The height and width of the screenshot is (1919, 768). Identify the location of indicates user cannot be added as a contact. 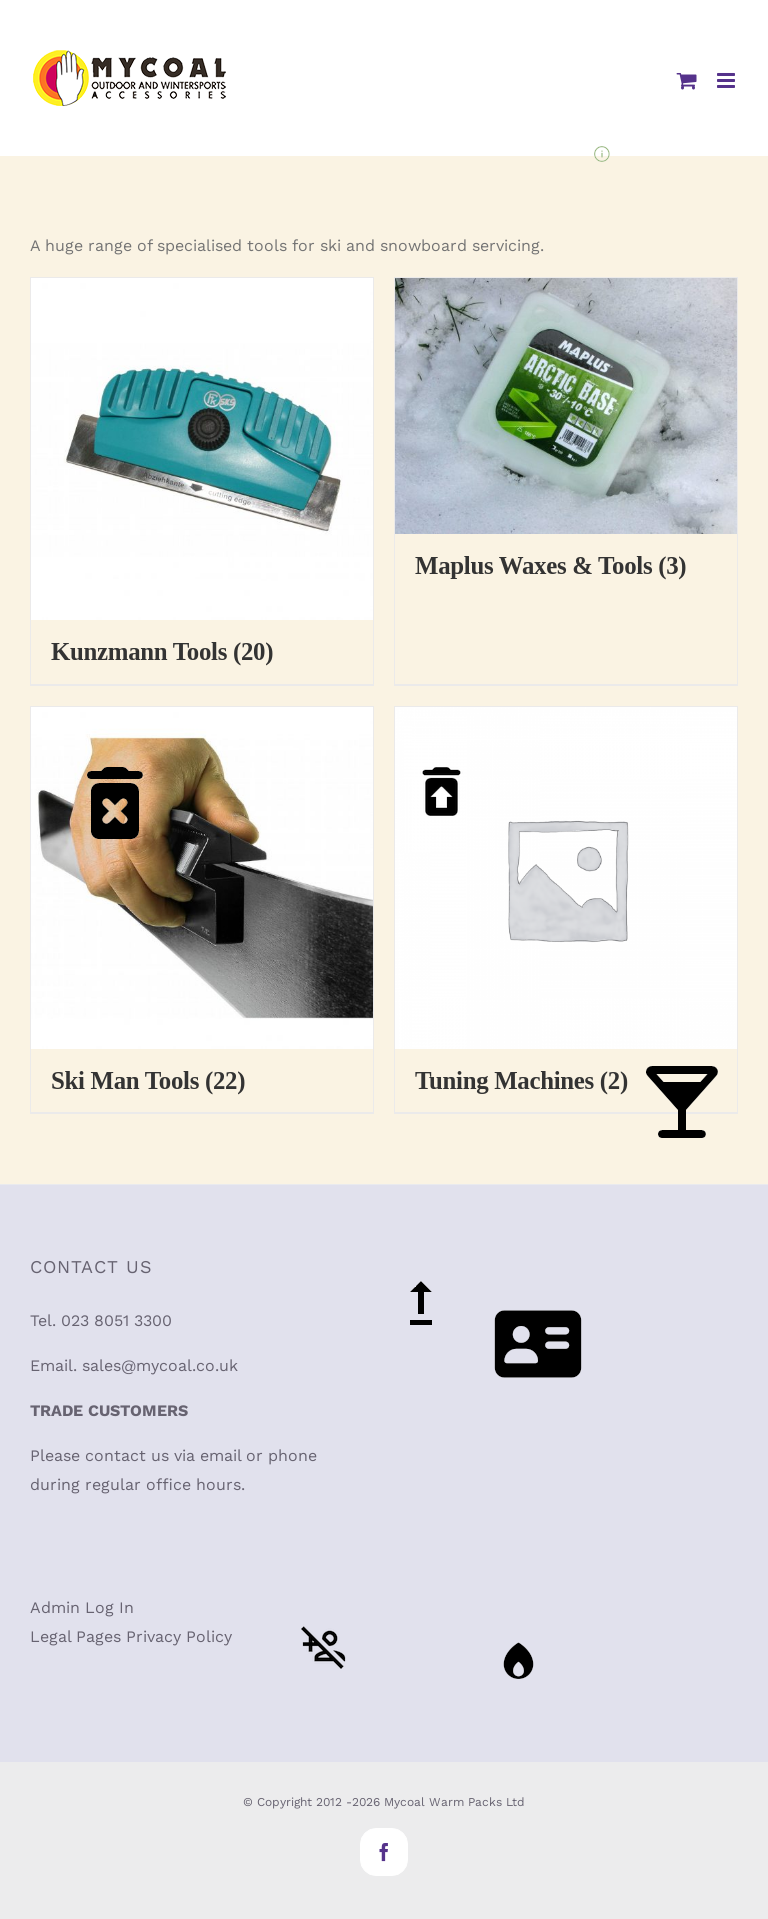
(324, 1646).